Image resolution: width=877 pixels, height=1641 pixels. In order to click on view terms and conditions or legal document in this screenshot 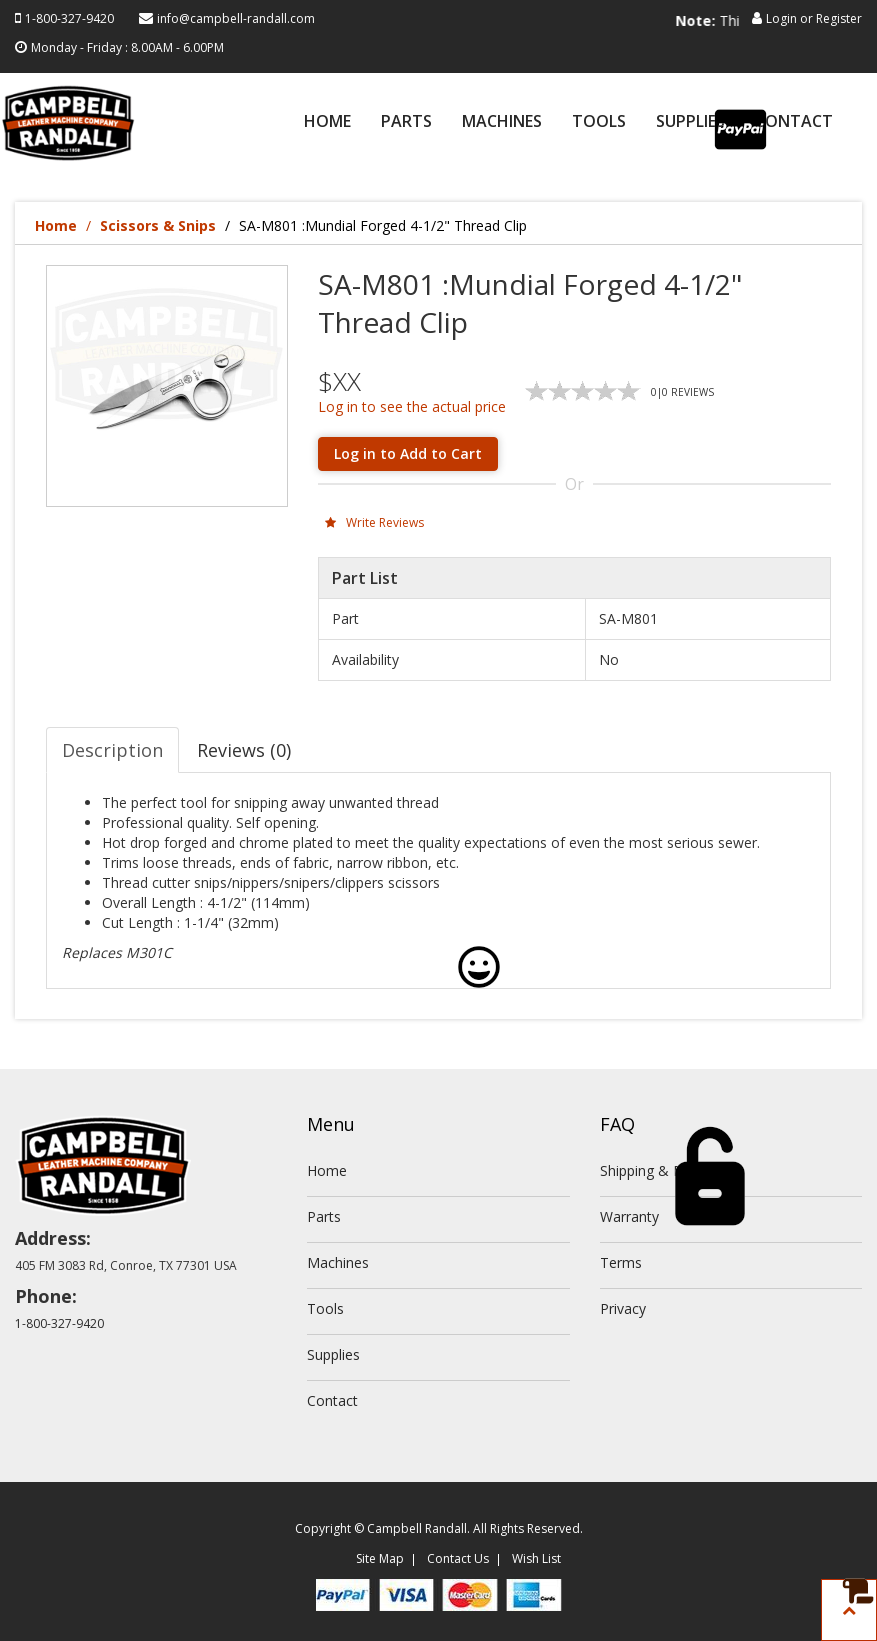, I will do `click(859, 1591)`.